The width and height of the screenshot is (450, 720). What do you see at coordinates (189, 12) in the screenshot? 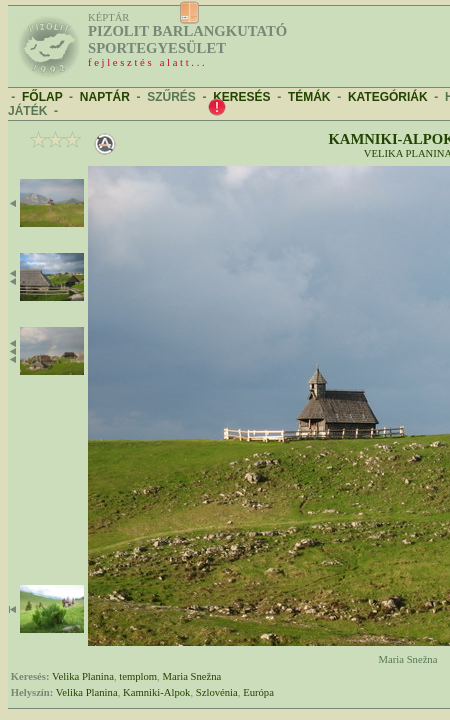
I see `a debian package file ready for installation` at bounding box center [189, 12].